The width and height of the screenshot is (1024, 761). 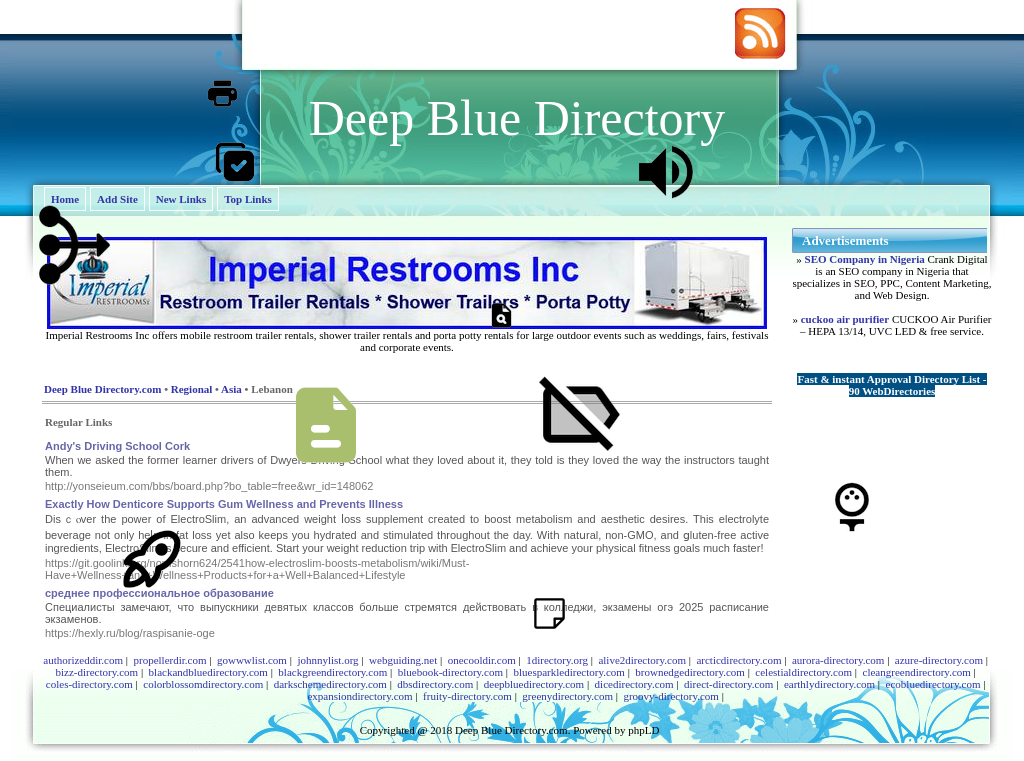 I want to click on search within document, so click(x=501, y=315).